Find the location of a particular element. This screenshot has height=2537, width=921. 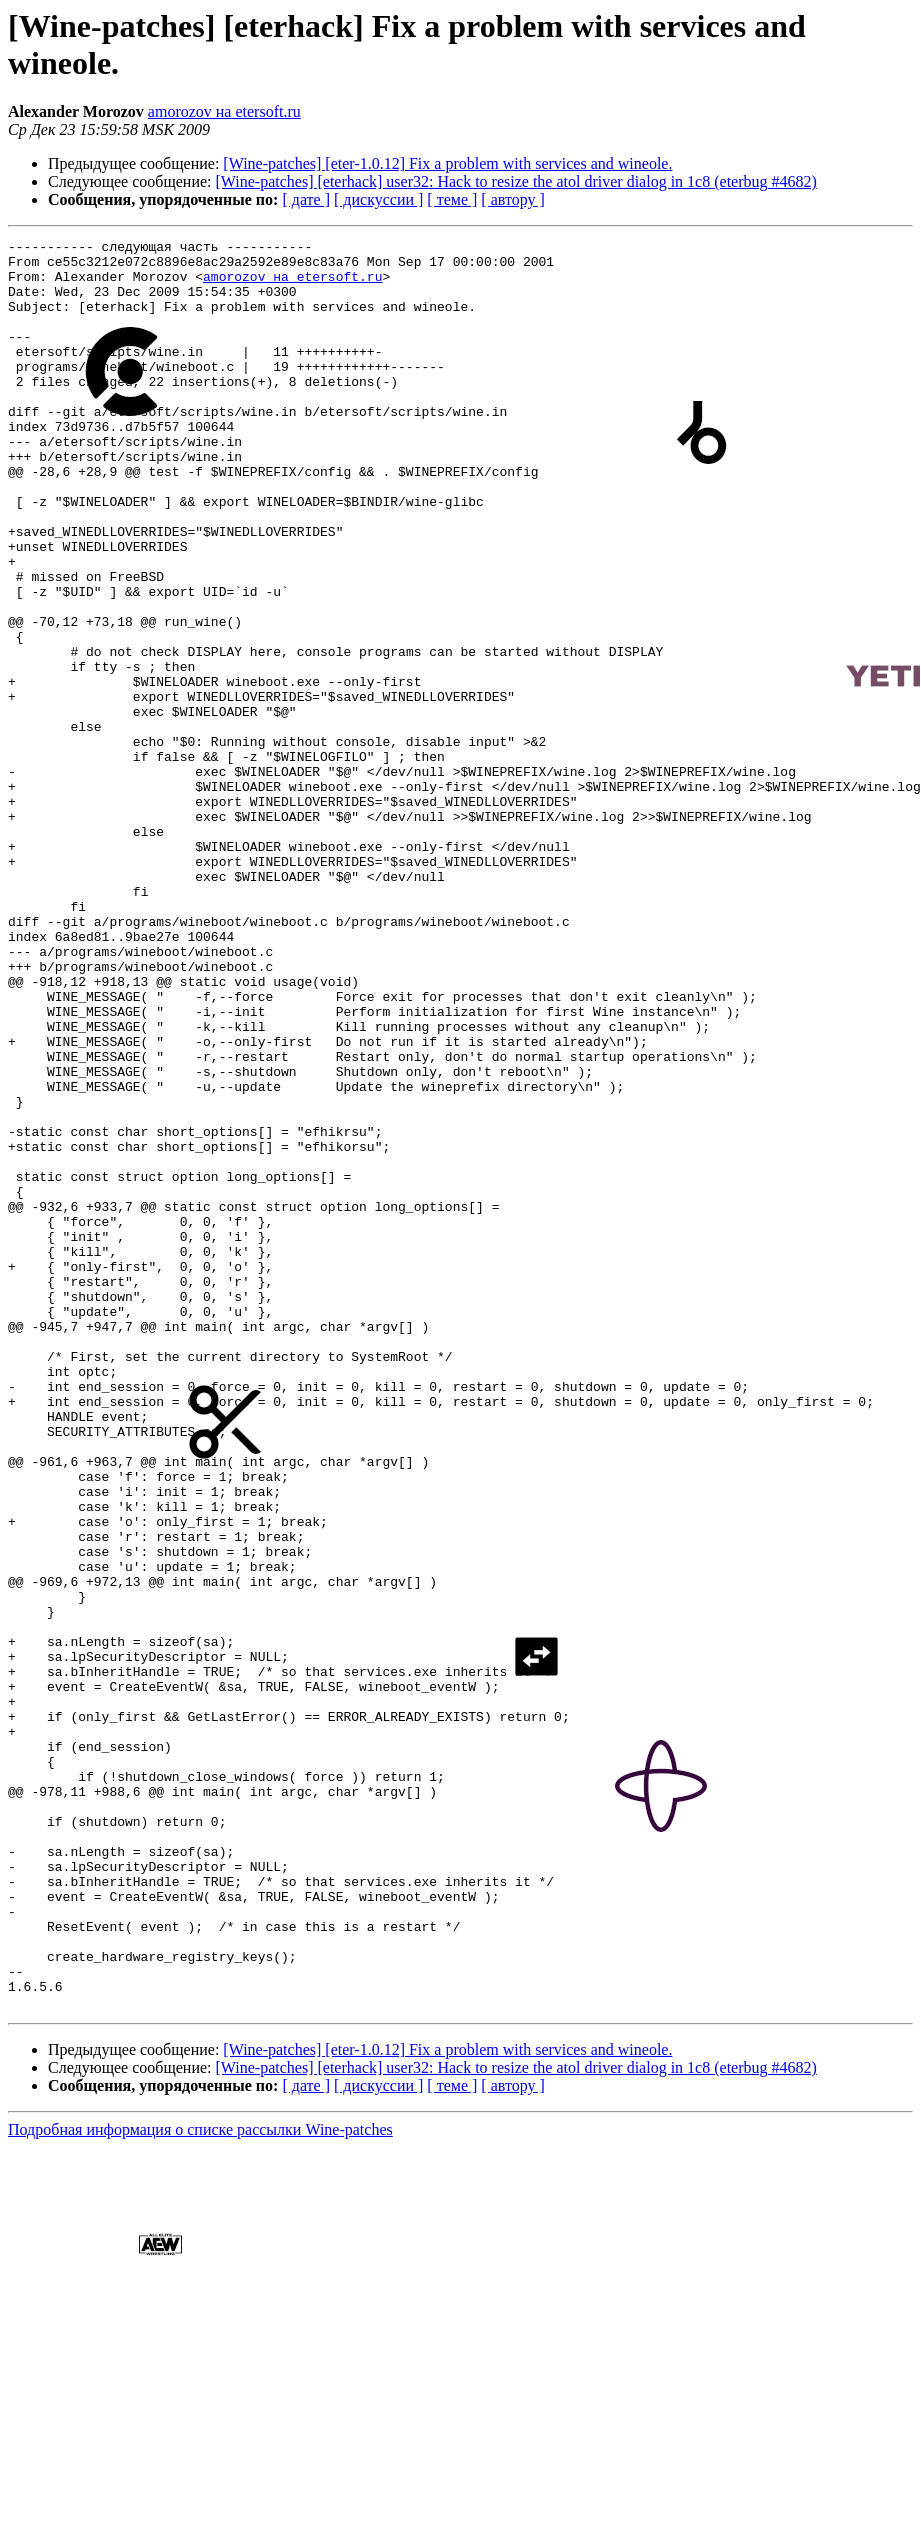

swap or exchange currencies is located at coordinates (536, 1656).